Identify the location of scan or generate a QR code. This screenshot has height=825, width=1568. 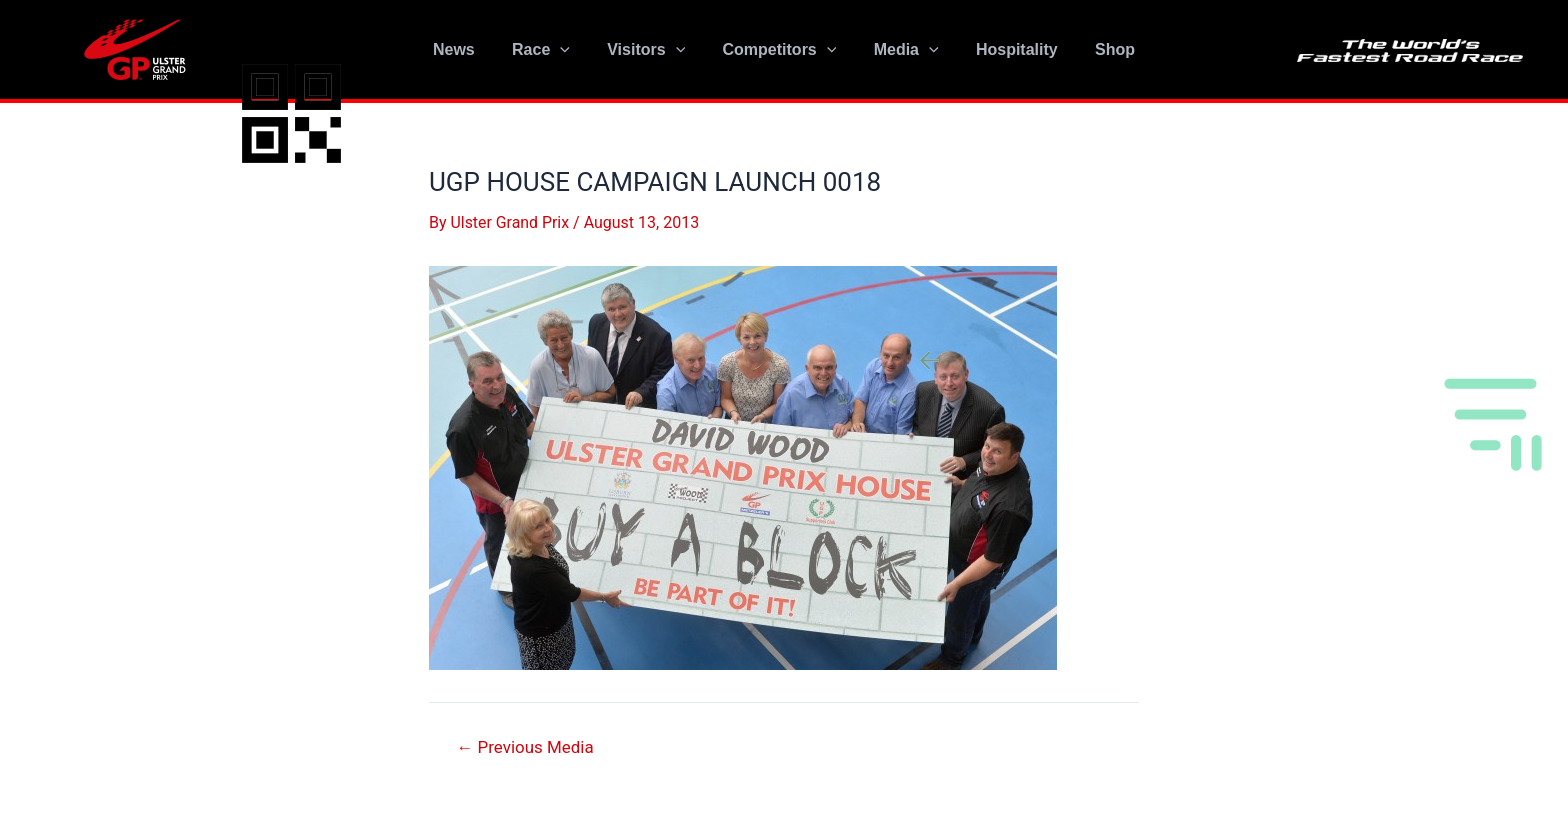
(291, 113).